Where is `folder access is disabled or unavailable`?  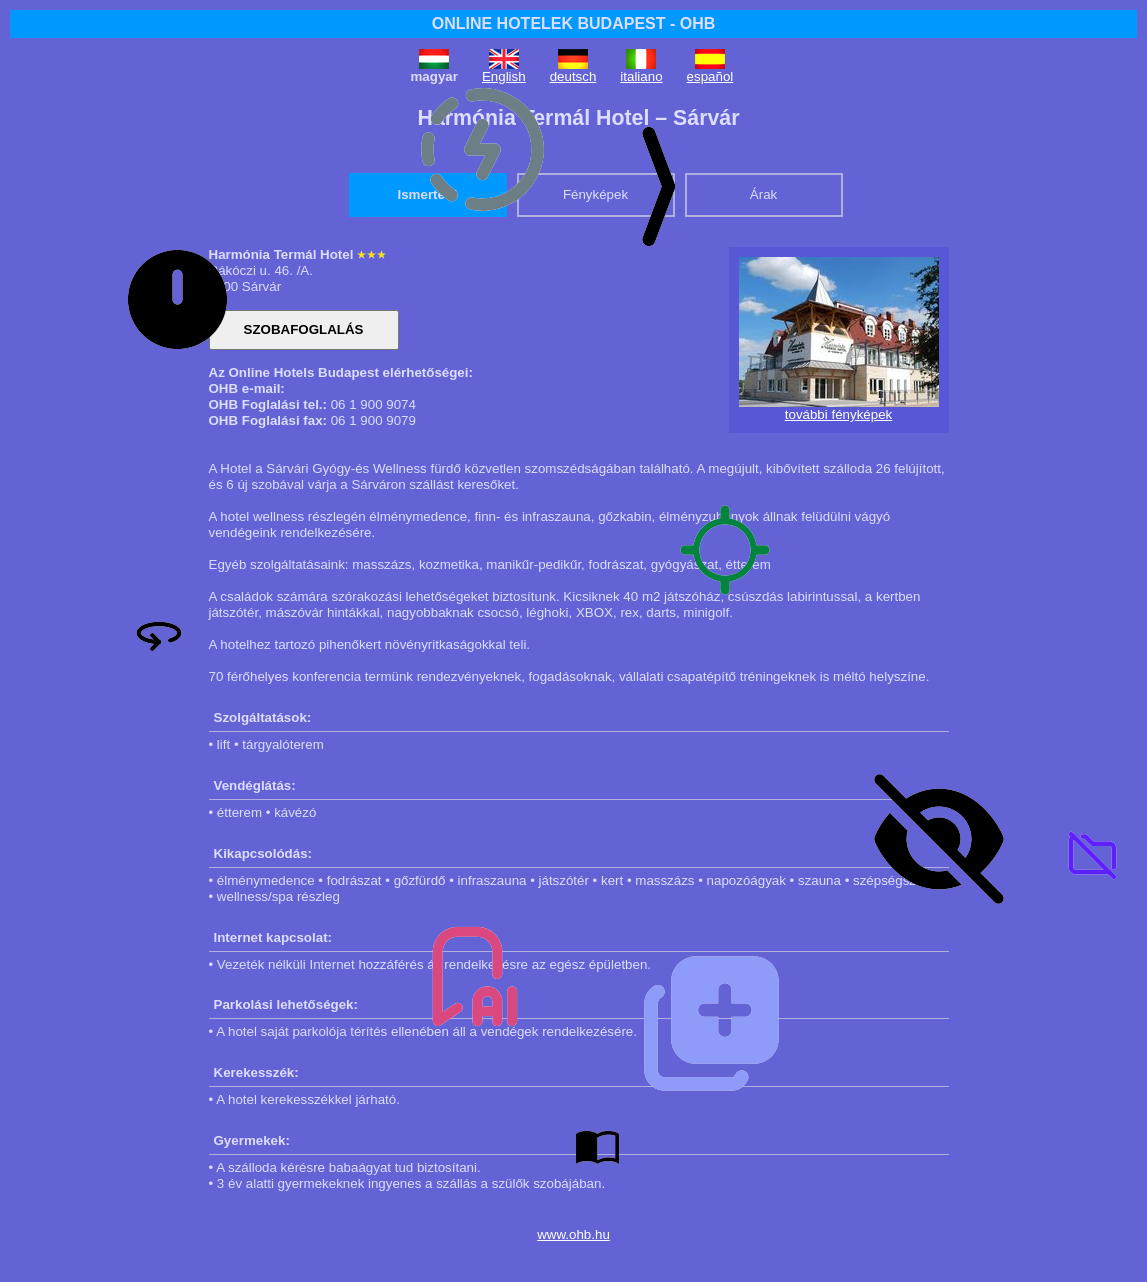 folder access is disabled or unavailable is located at coordinates (1092, 855).